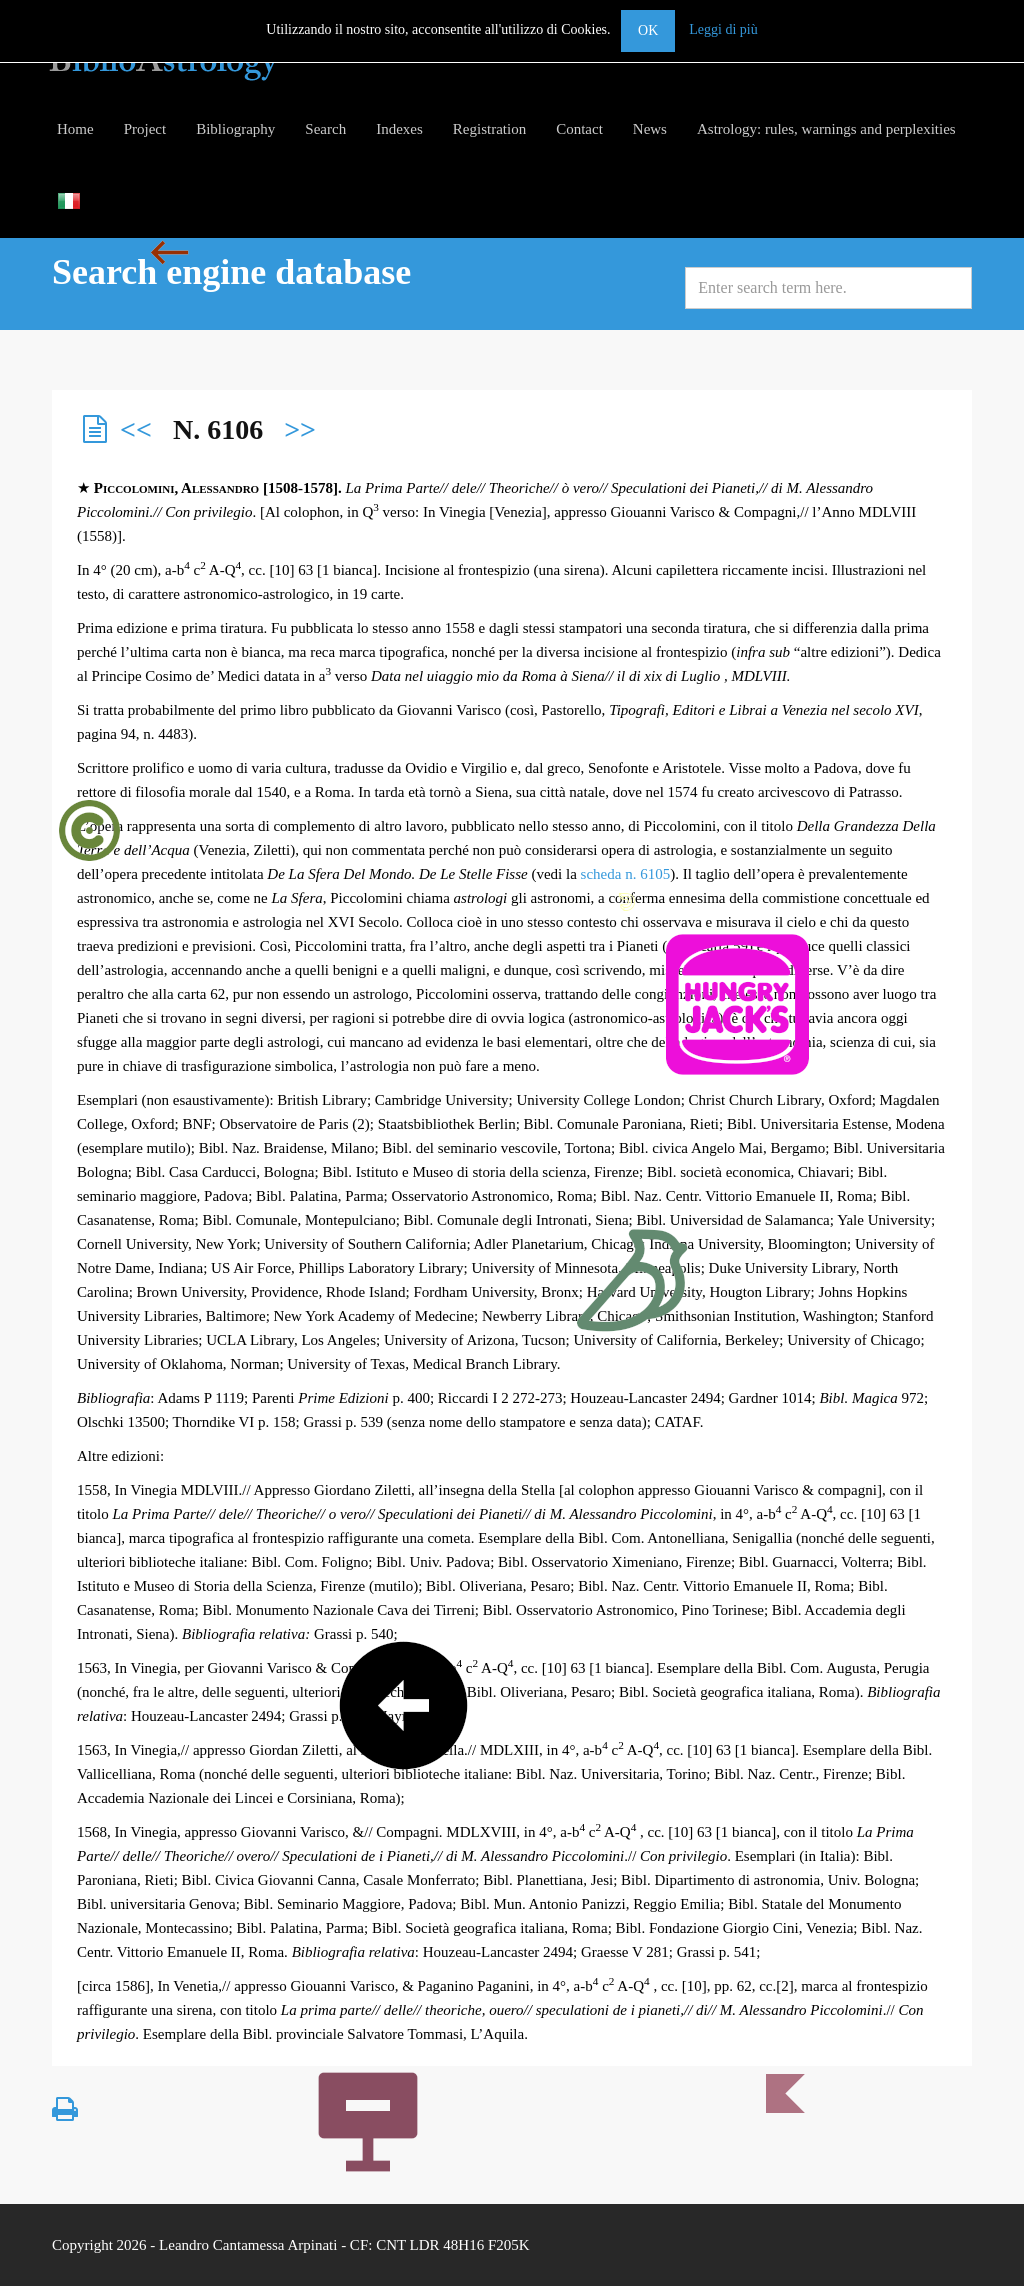 The height and width of the screenshot is (2286, 1024). I want to click on open the Continente app or website, so click(89, 830).